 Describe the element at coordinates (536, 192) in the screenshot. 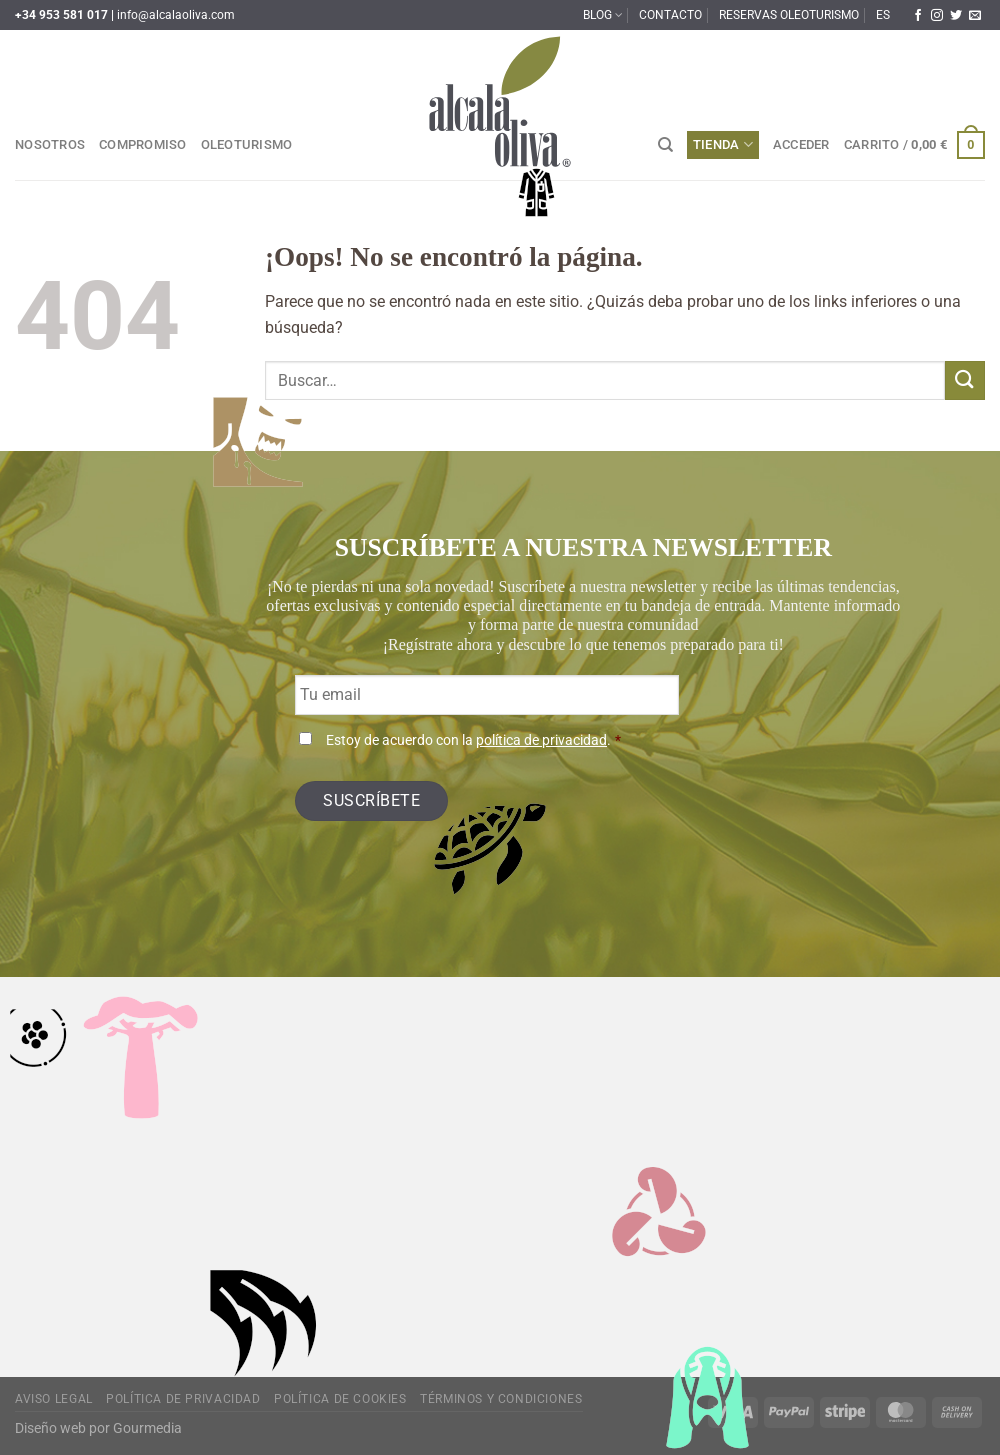

I see `access science or laboratory features` at that location.